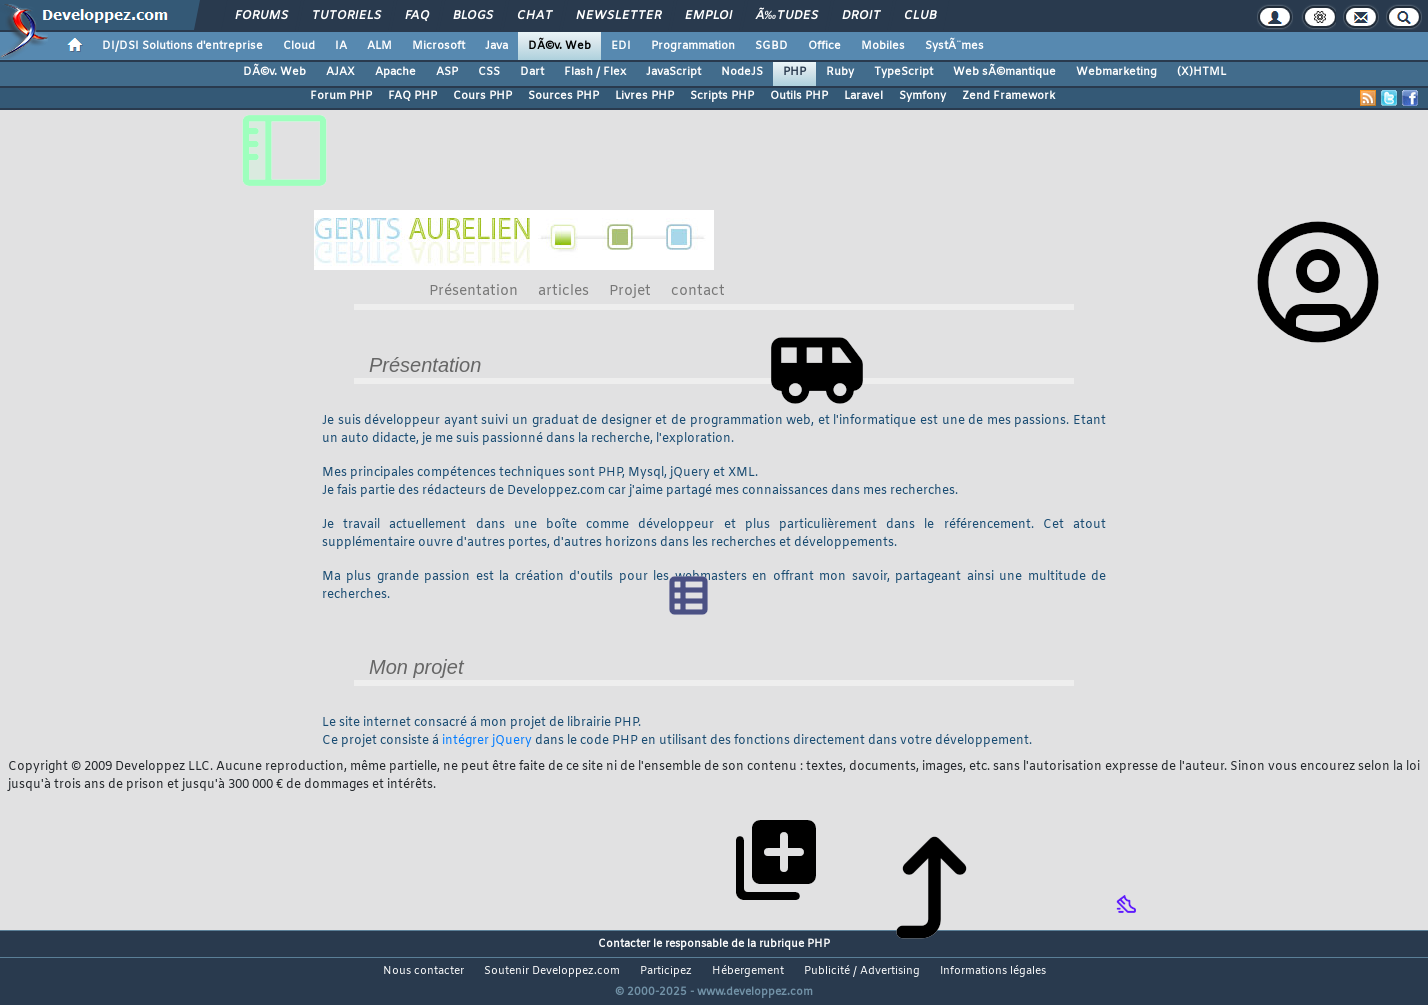 This screenshot has height=1005, width=1428. What do you see at coordinates (688, 595) in the screenshot?
I see `view data in list format` at bounding box center [688, 595].